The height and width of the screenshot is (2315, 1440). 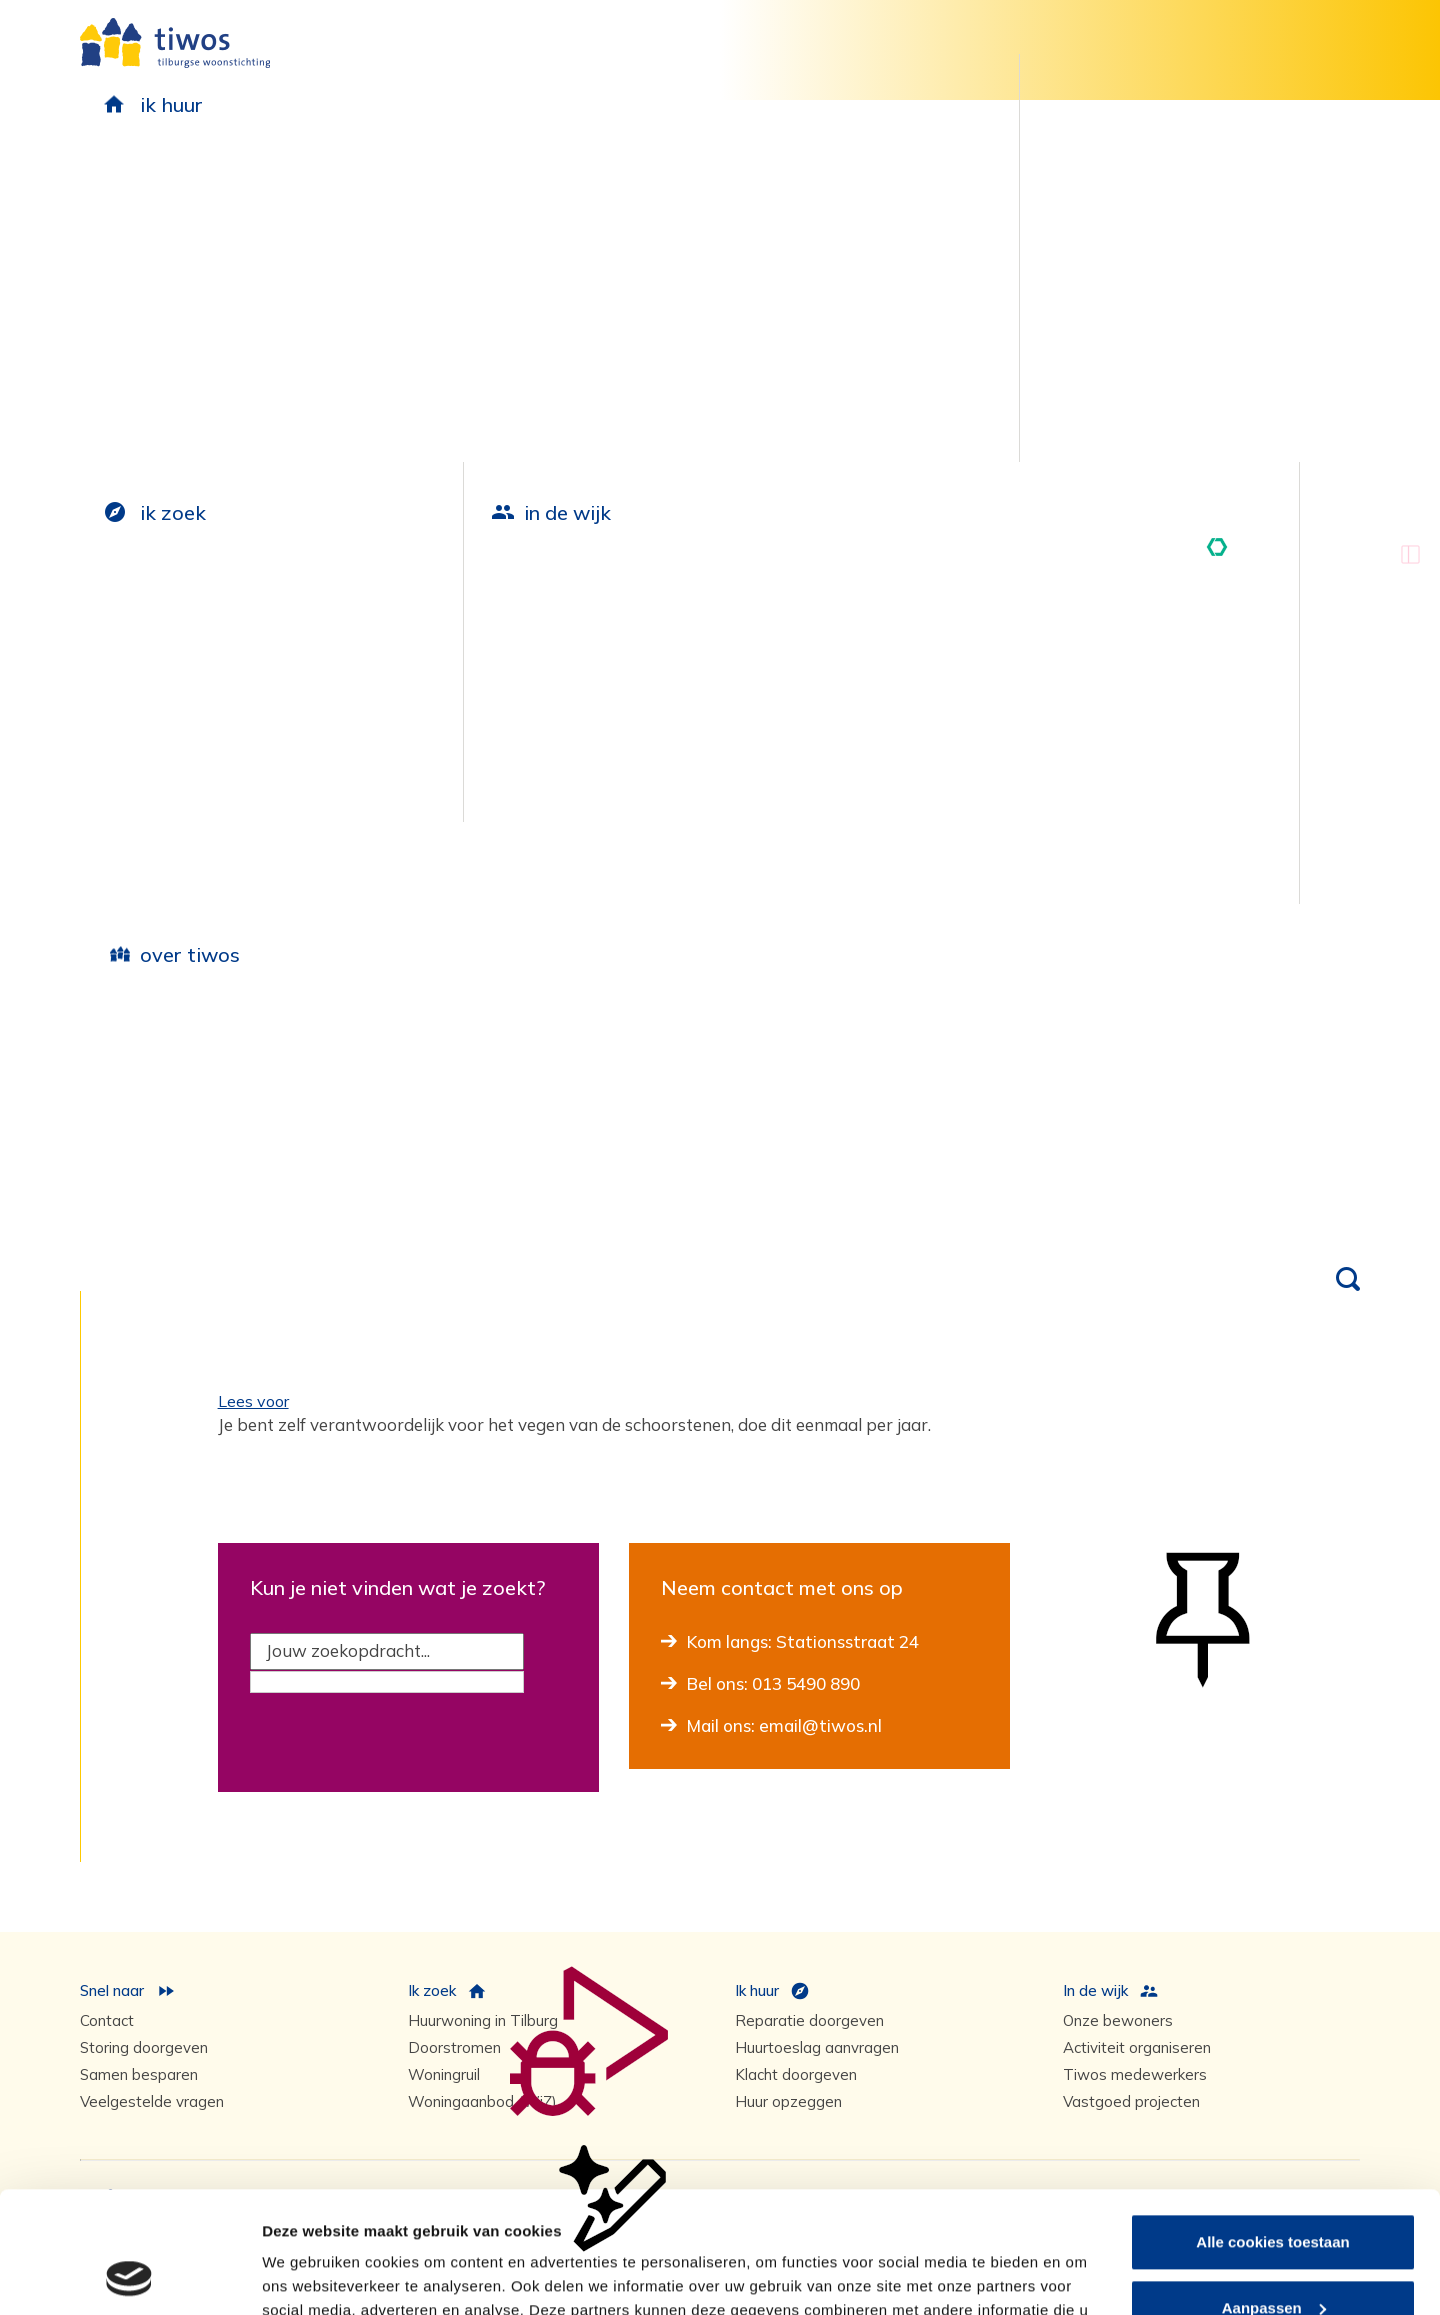 What do you see at coordinates (616, 2202) in the screenshot?
I see `edit with AI assistance` at bounding box center [616, 2202].